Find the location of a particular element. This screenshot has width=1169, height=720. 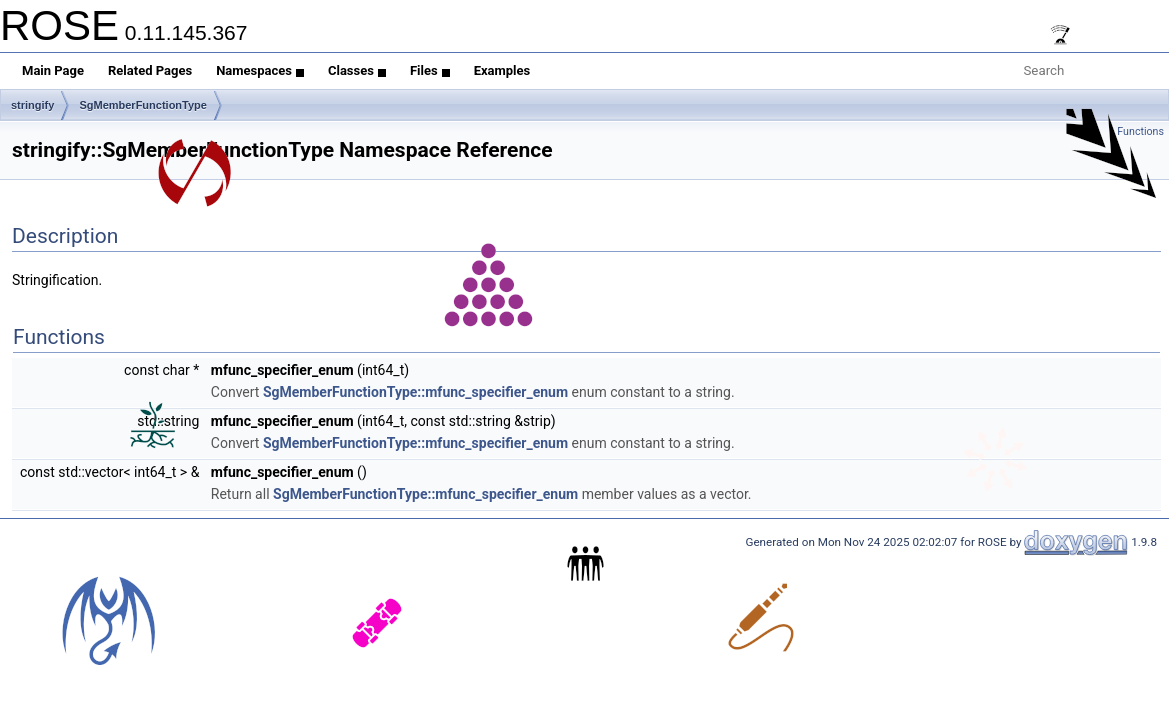

expand or distribute items outward is located at coordinates (995, 460).